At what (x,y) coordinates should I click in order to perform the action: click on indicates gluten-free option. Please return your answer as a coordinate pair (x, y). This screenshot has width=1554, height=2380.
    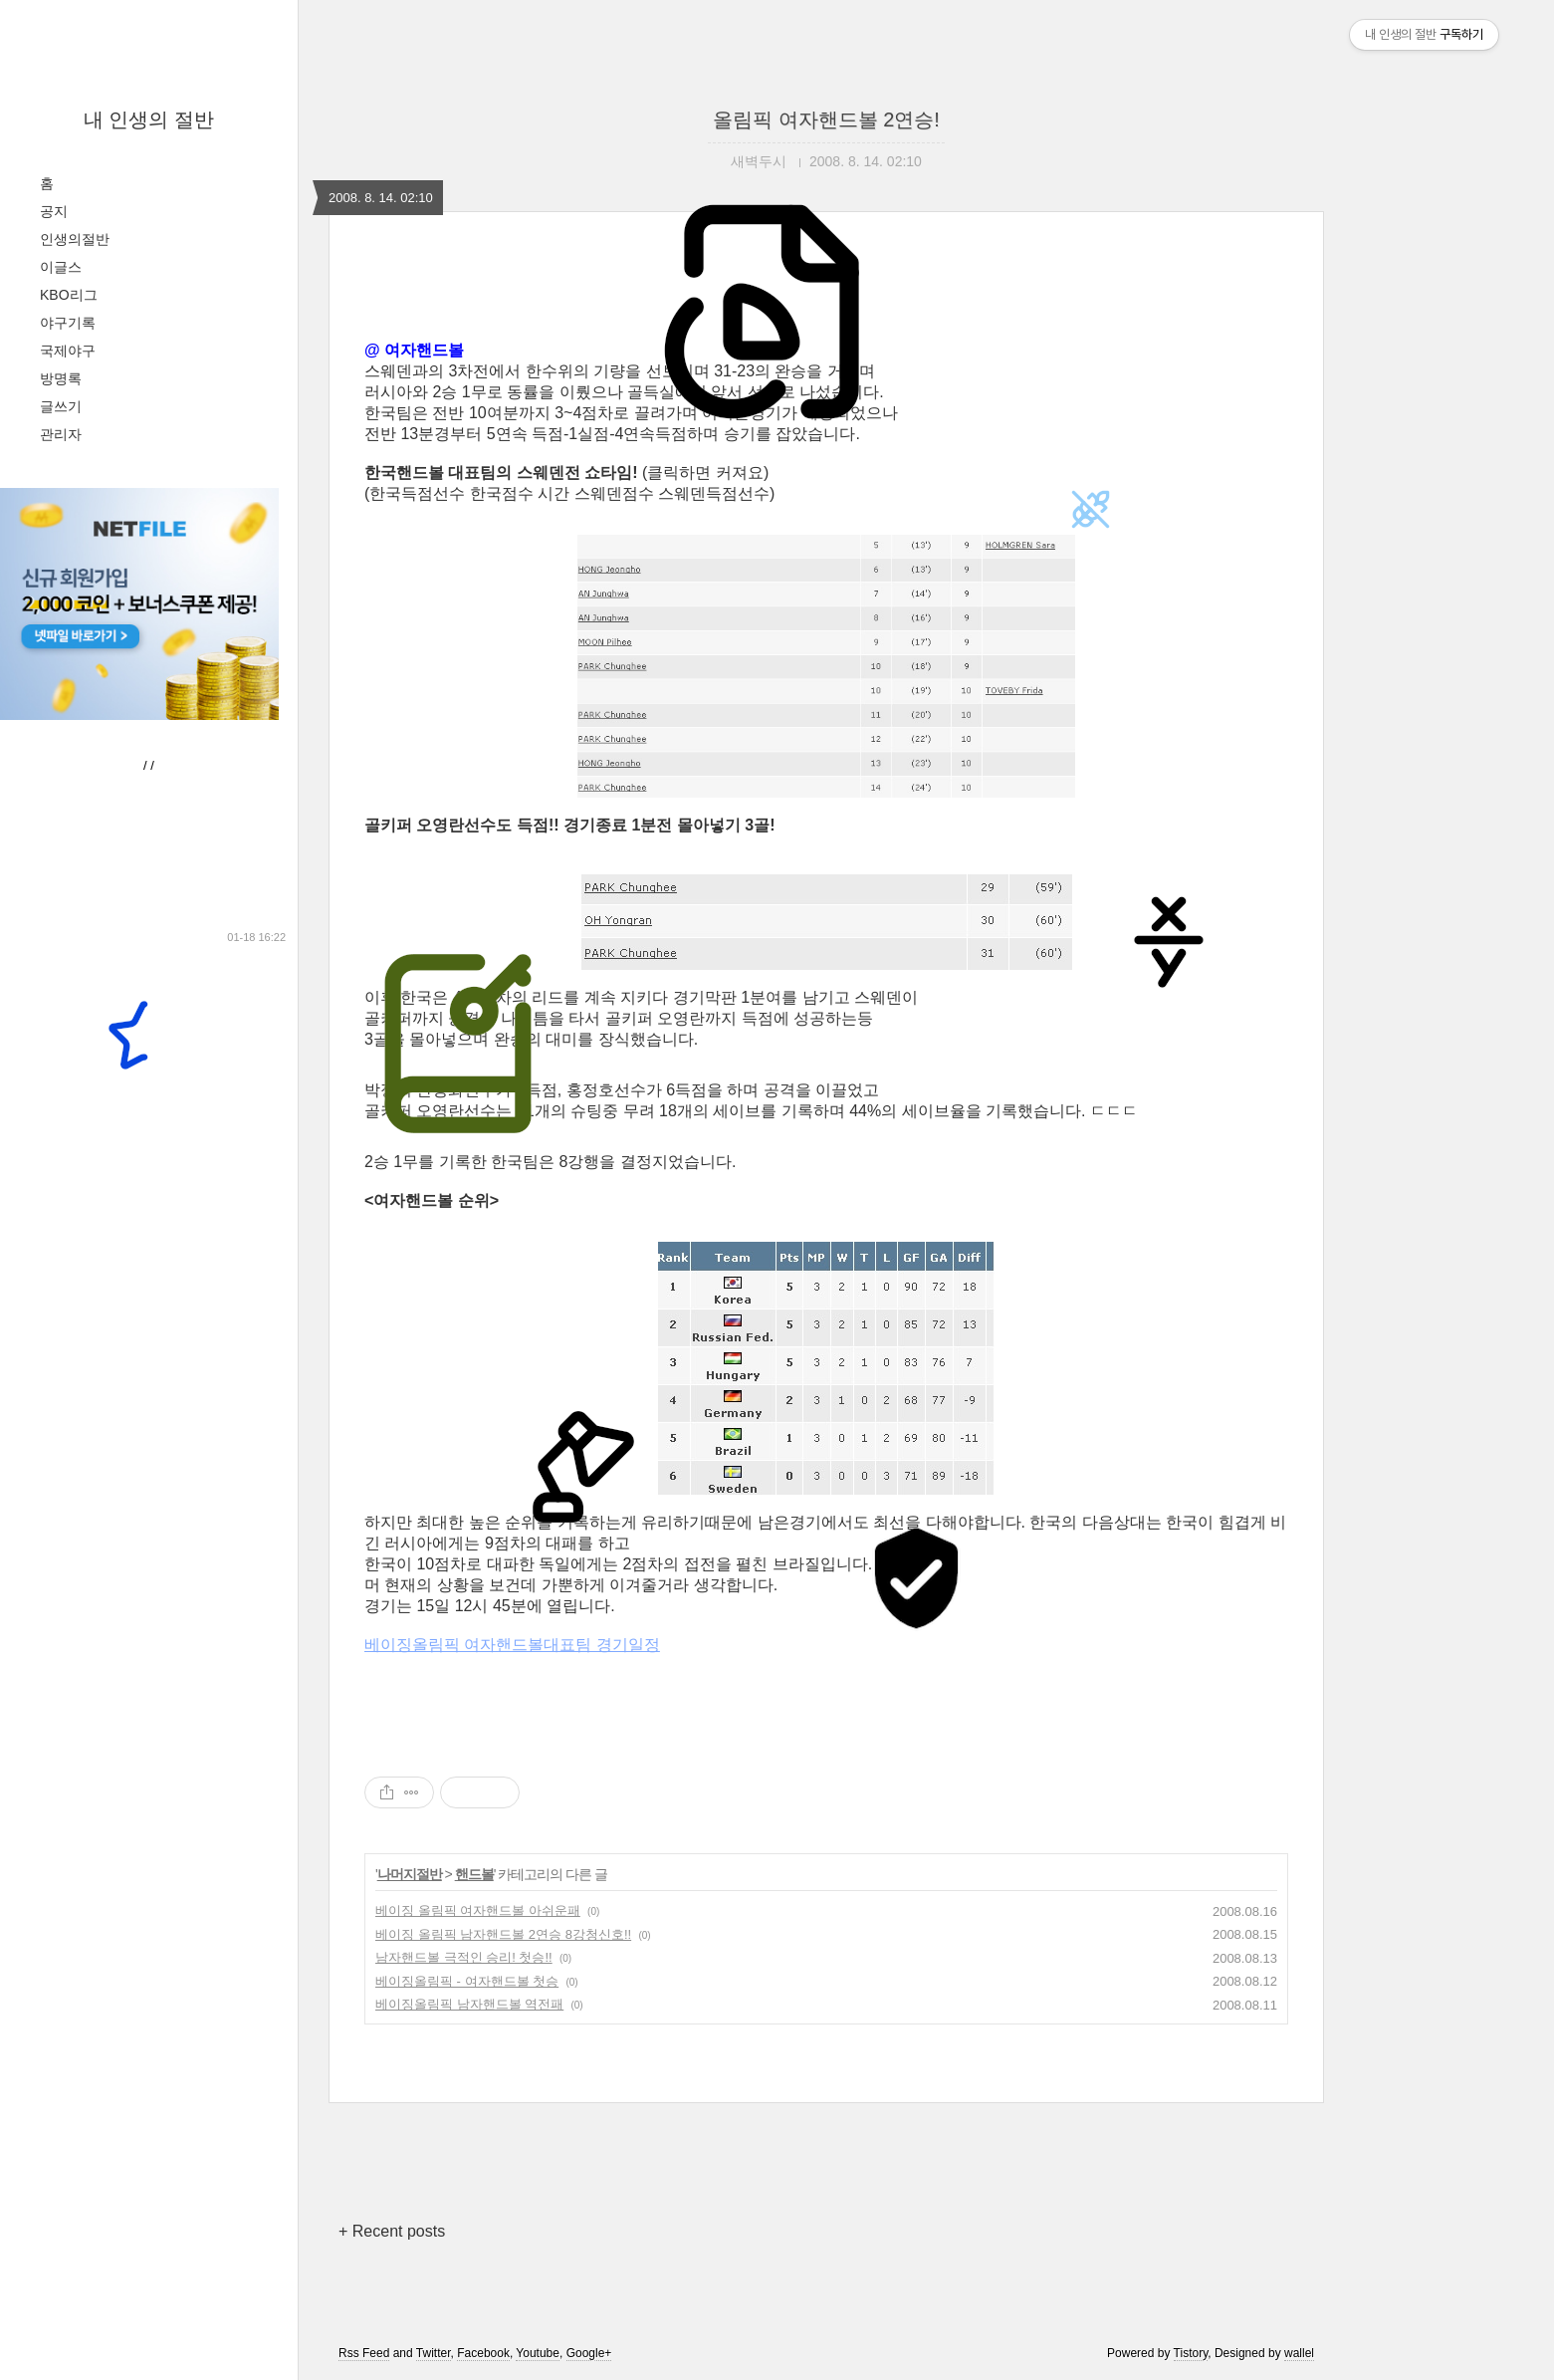
    Looking at the image, I should click on (1090, 509).